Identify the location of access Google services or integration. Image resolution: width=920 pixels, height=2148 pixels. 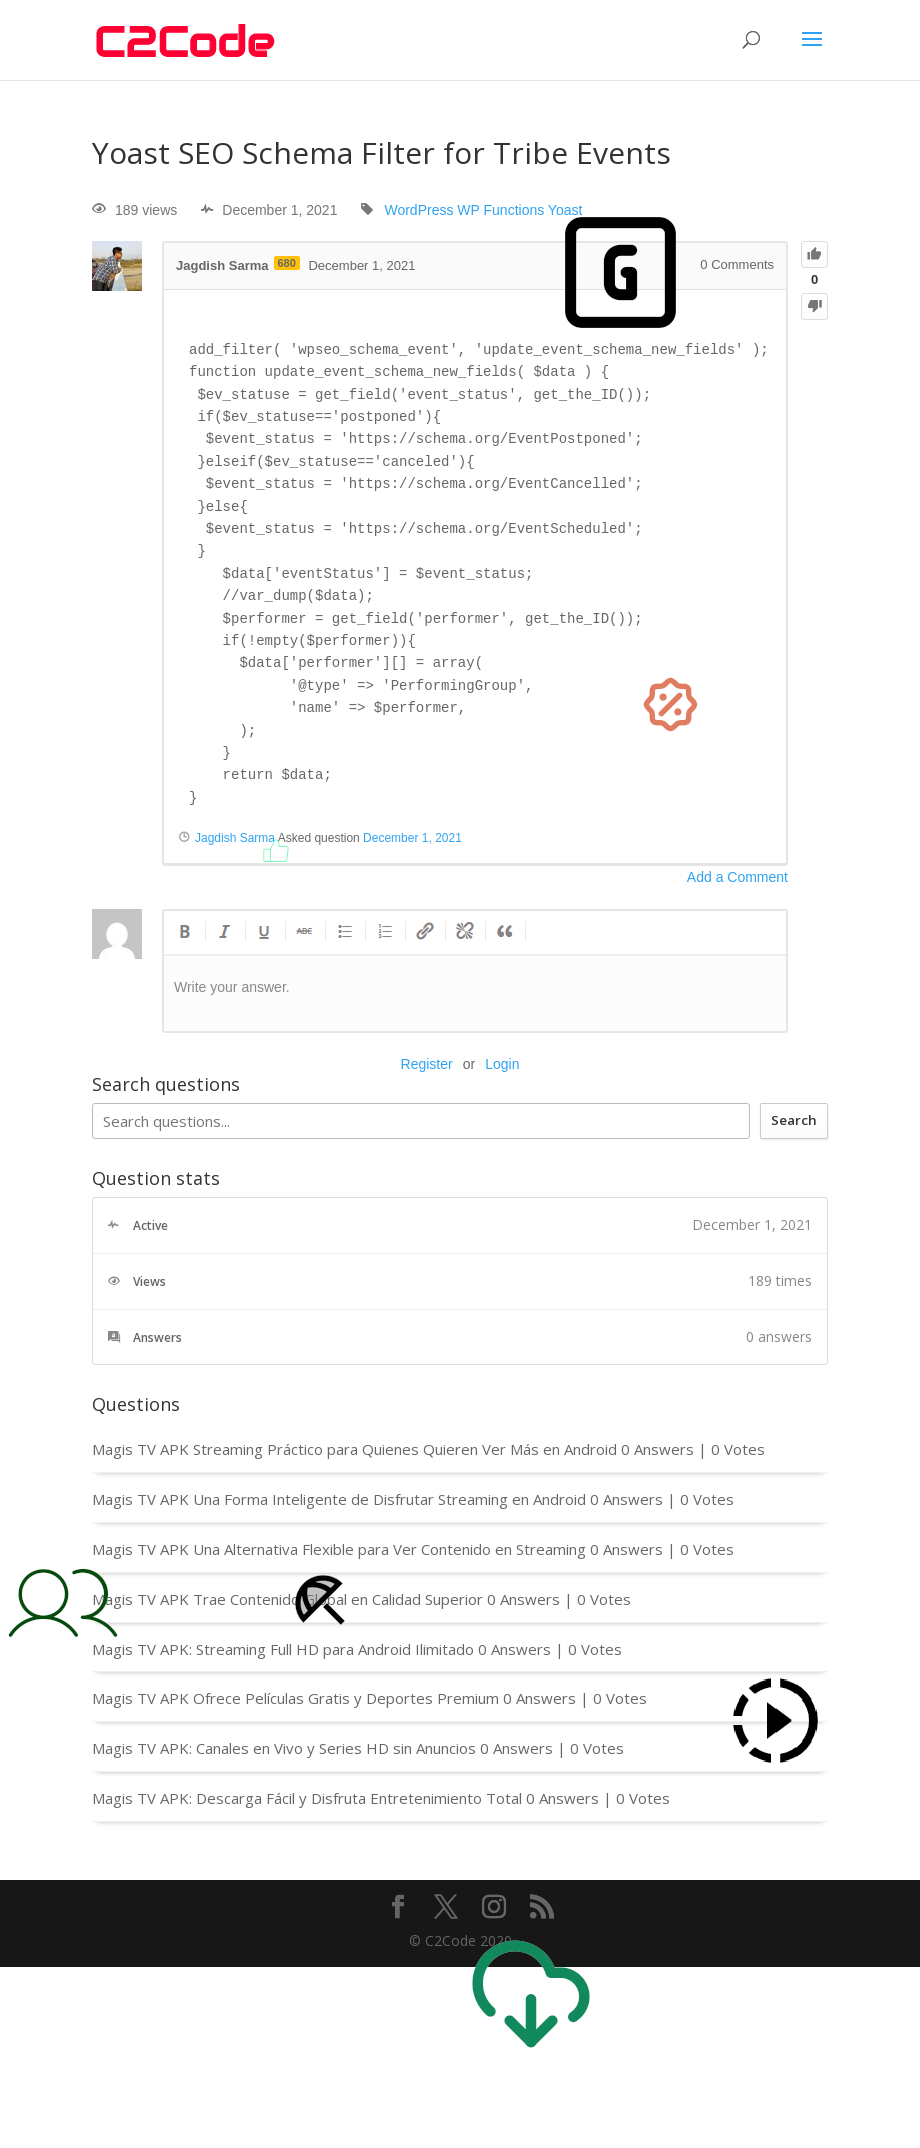
(620, 272).